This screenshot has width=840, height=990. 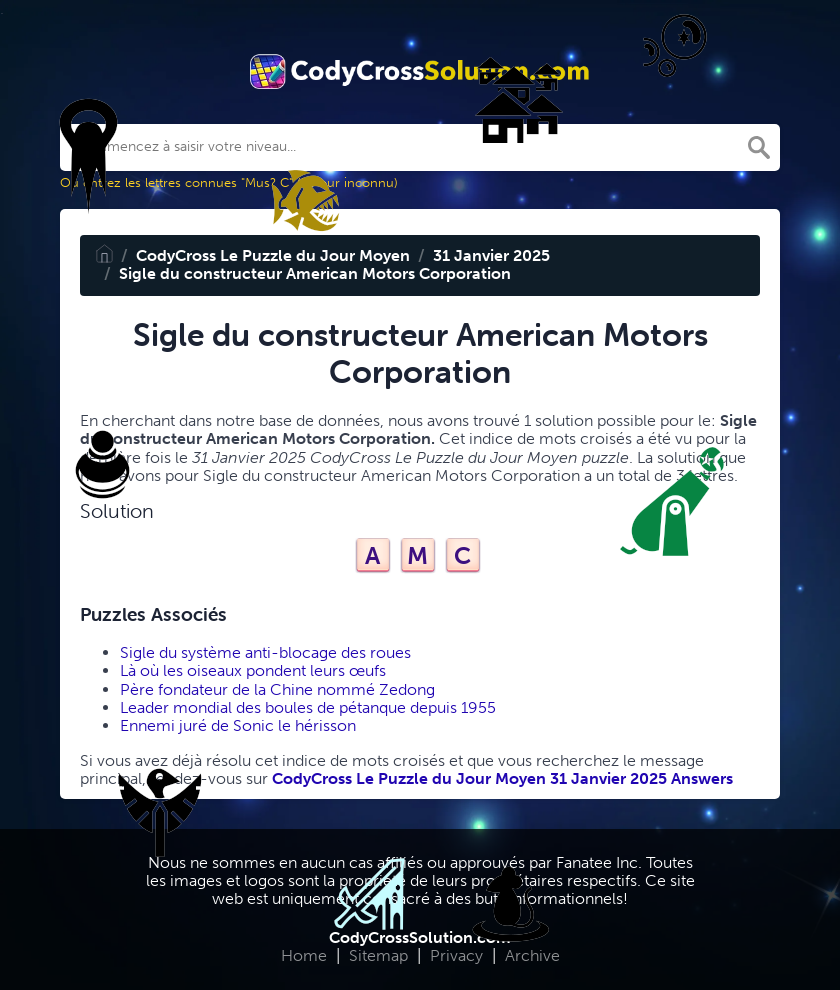 I want to click on select mouse character or pet in game, so click(x=511, y=904).